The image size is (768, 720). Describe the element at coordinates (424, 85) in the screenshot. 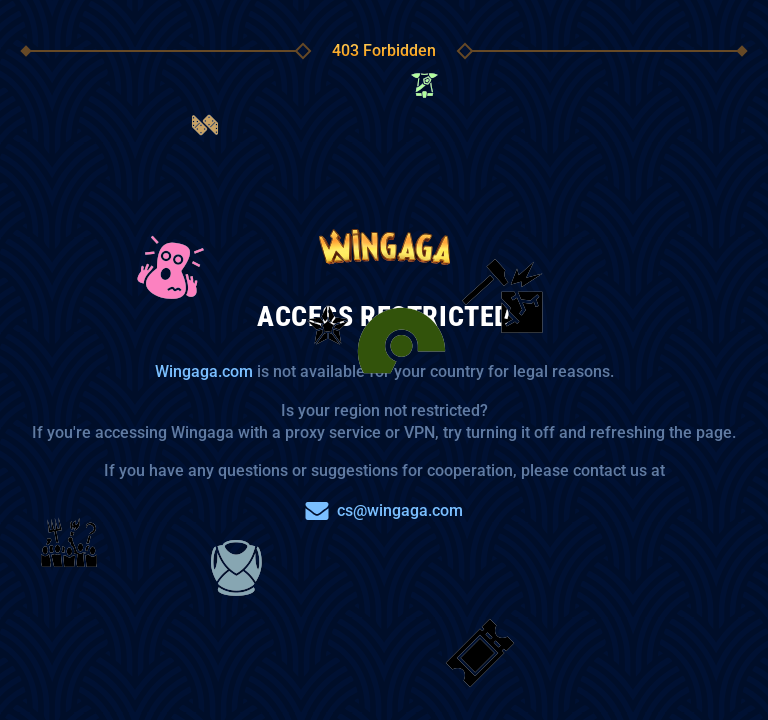

I see `equip heart-protecting armor` at that location.